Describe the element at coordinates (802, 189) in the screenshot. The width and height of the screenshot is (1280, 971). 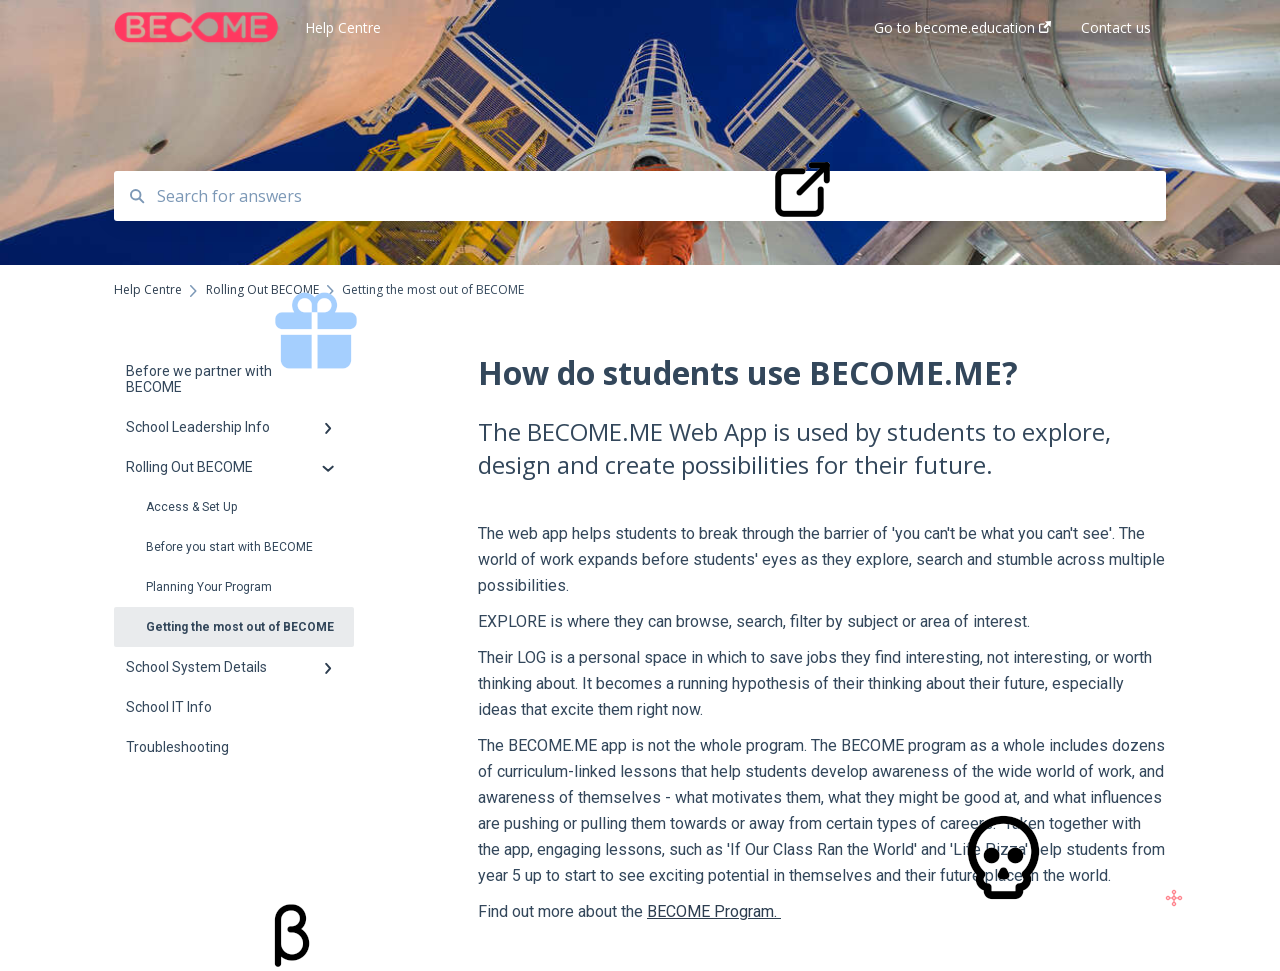
I see `open link in a new tab or window` at that location.